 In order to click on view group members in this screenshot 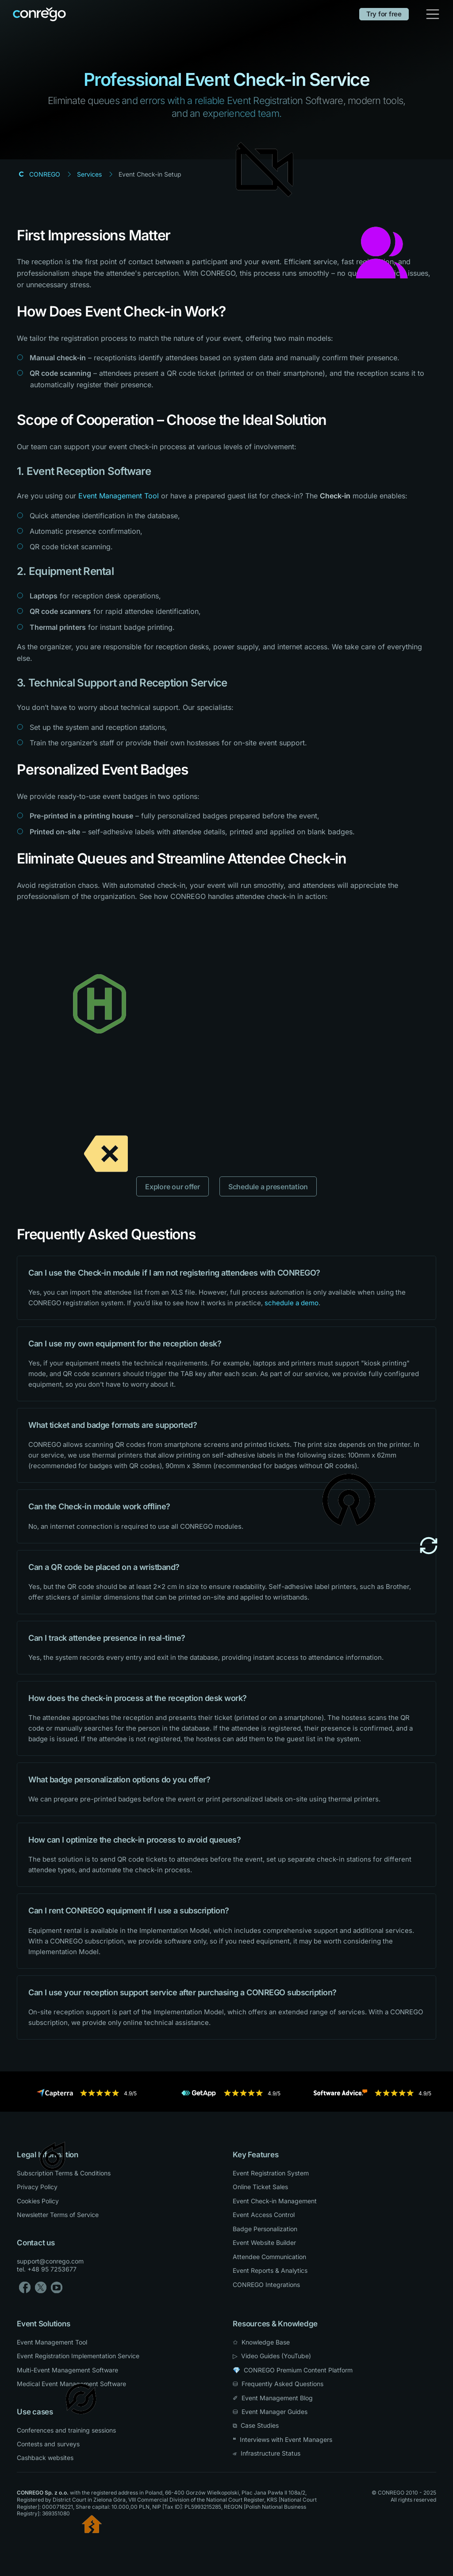, I will do `click(380, 254)`.